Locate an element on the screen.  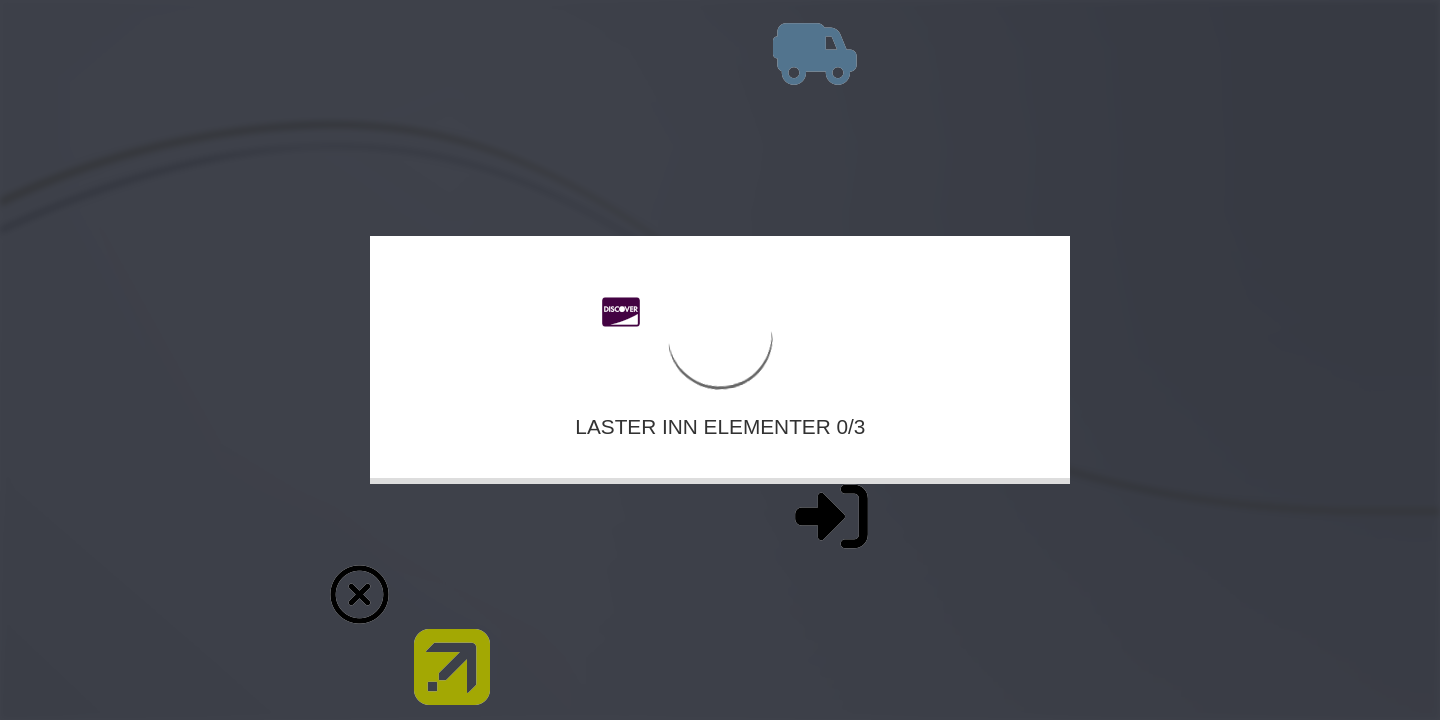
close or dismiss a dialog is located at coordinates (359, 594).